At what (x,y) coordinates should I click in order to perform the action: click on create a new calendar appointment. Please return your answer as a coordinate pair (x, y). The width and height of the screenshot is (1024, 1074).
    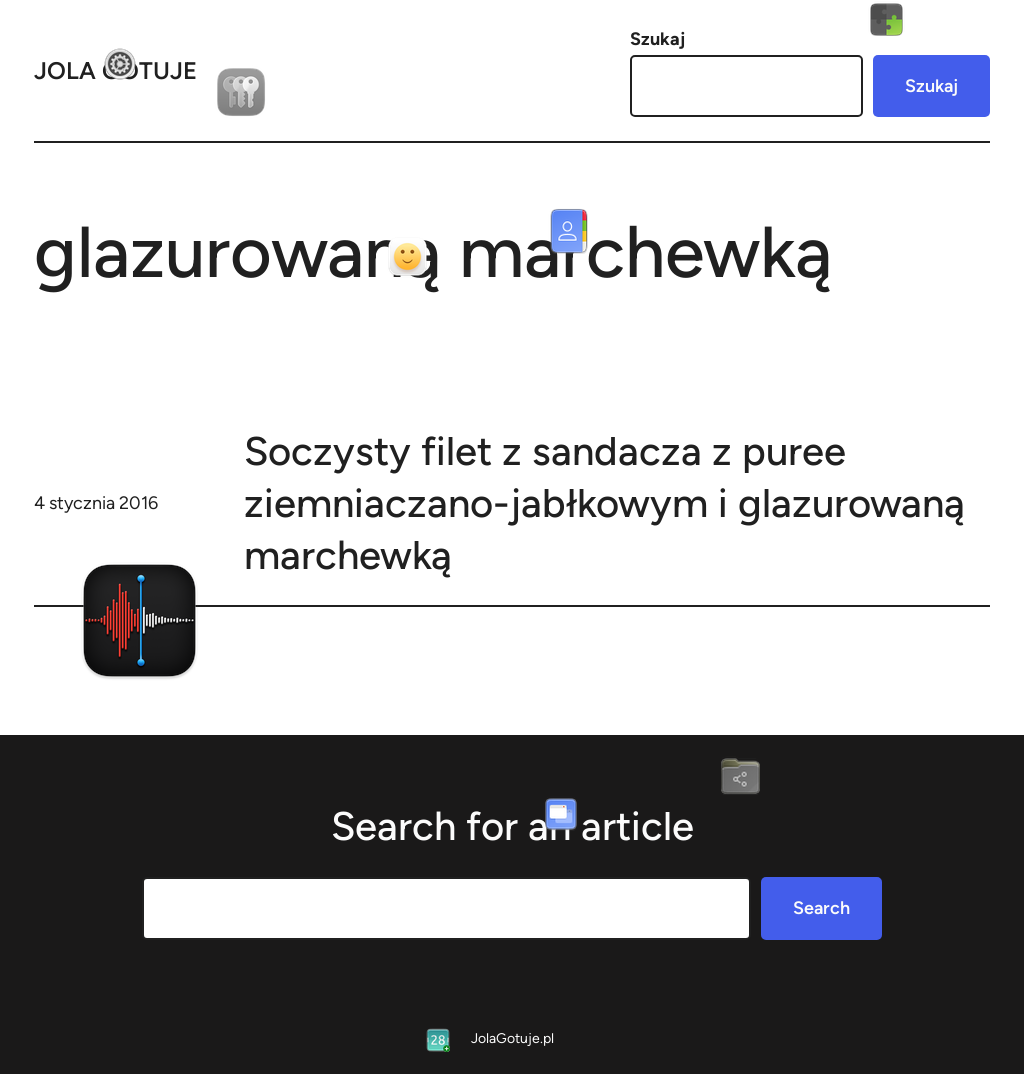
    Looking at the image, I should click on (438, 1040).